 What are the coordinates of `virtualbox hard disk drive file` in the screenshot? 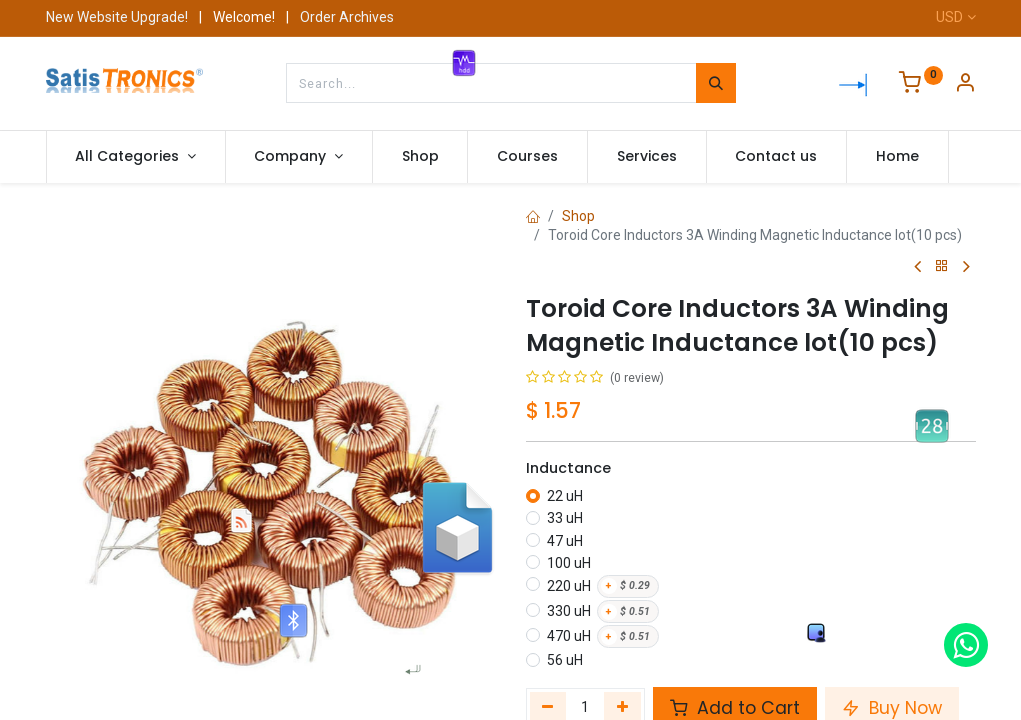 It's located at (464, 63).